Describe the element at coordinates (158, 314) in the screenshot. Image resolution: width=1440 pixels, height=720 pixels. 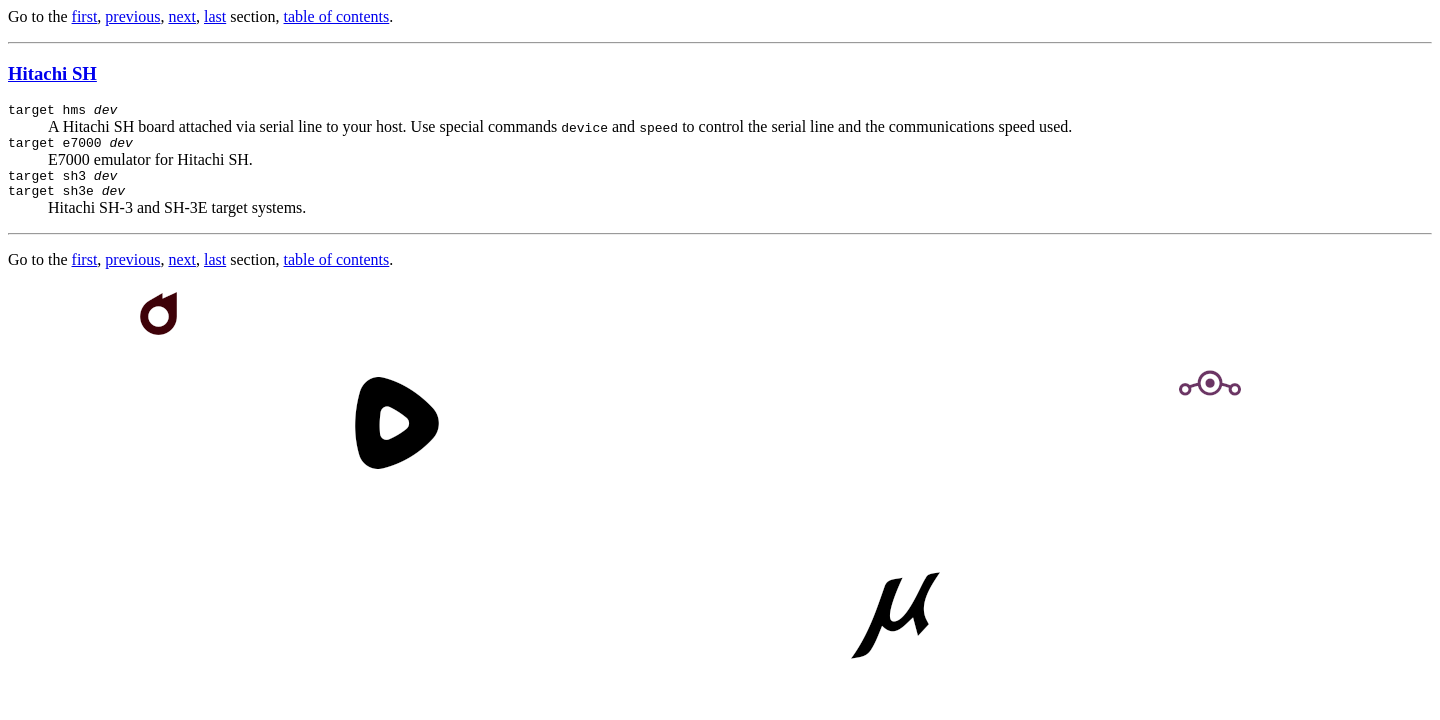
I see `meteor or comet indicator for weather events` at that location.